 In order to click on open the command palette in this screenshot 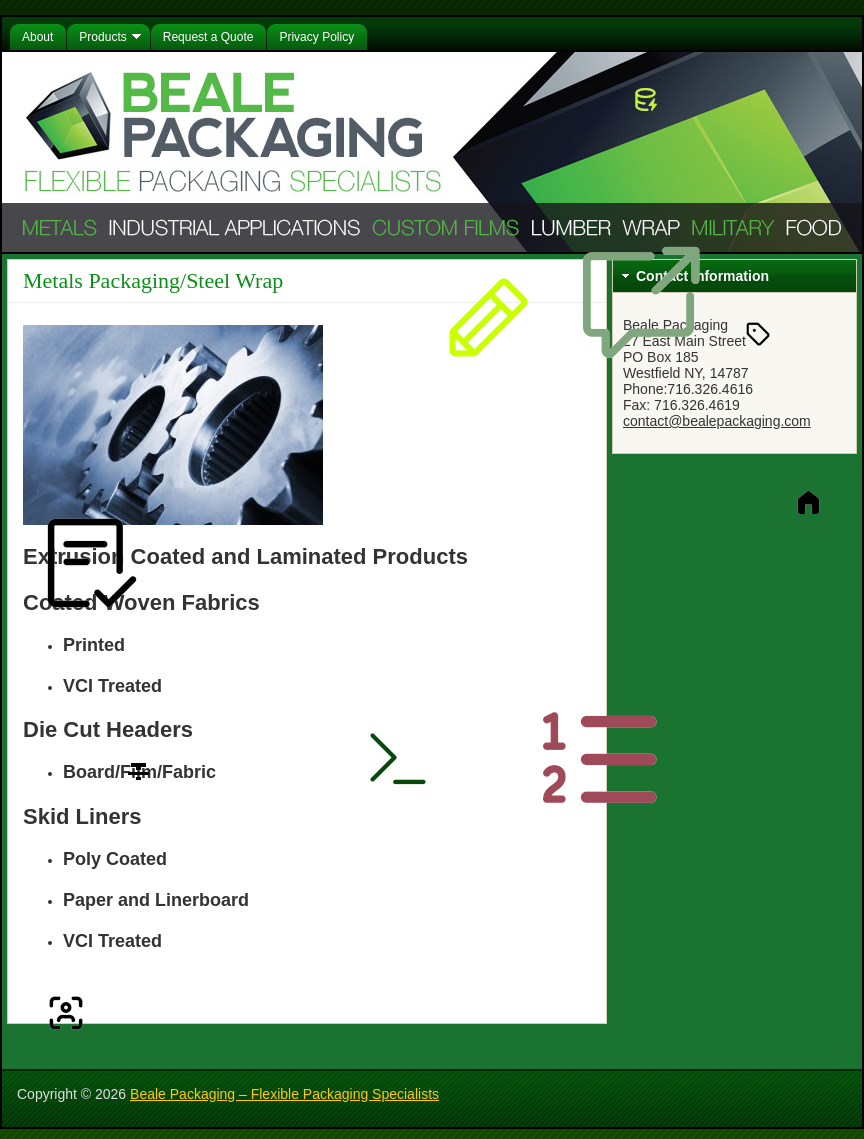, I will do `click(397, 757)`.